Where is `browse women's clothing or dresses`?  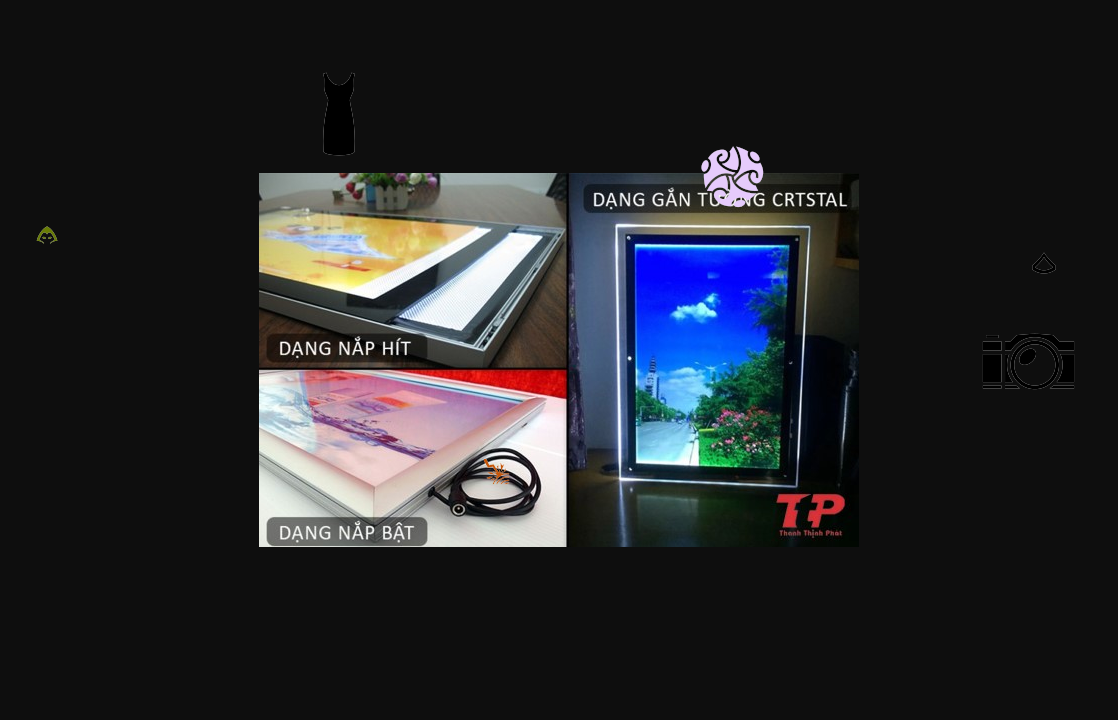
browse women's clothing or dresses is located at coordinates (339, 114).